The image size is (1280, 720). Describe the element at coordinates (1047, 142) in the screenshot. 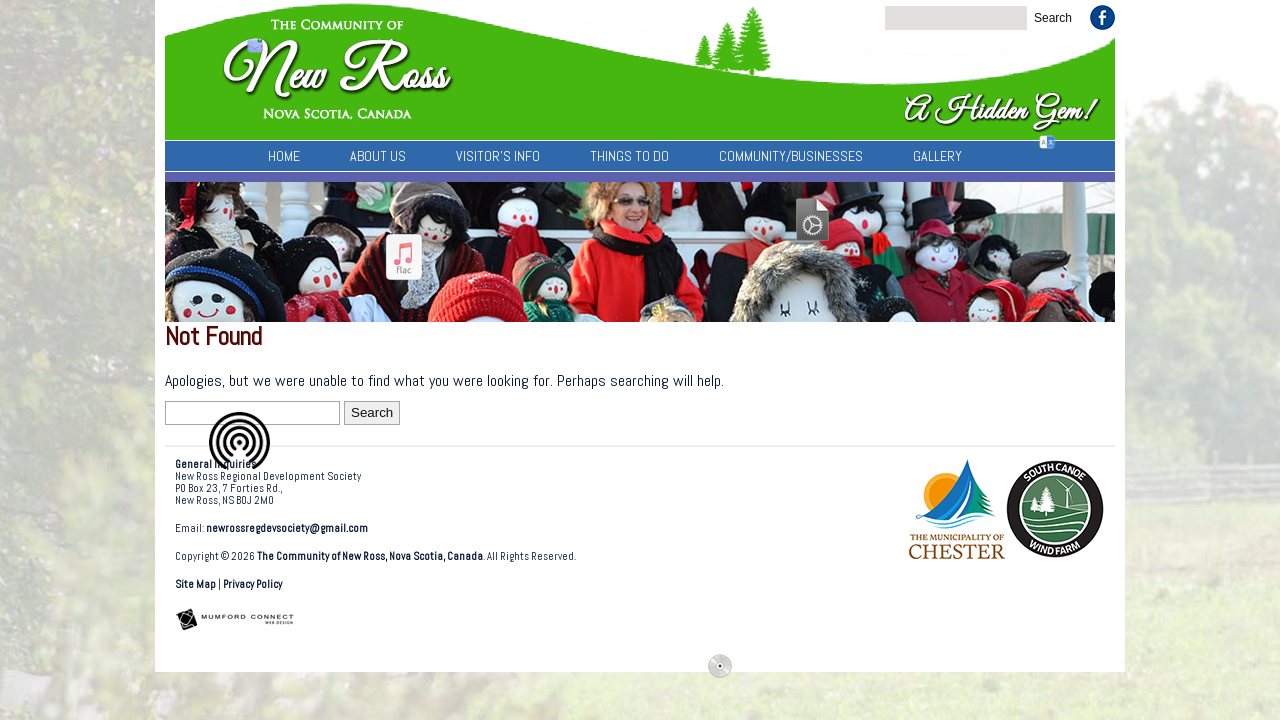

I see `access language and region settings` at that location.